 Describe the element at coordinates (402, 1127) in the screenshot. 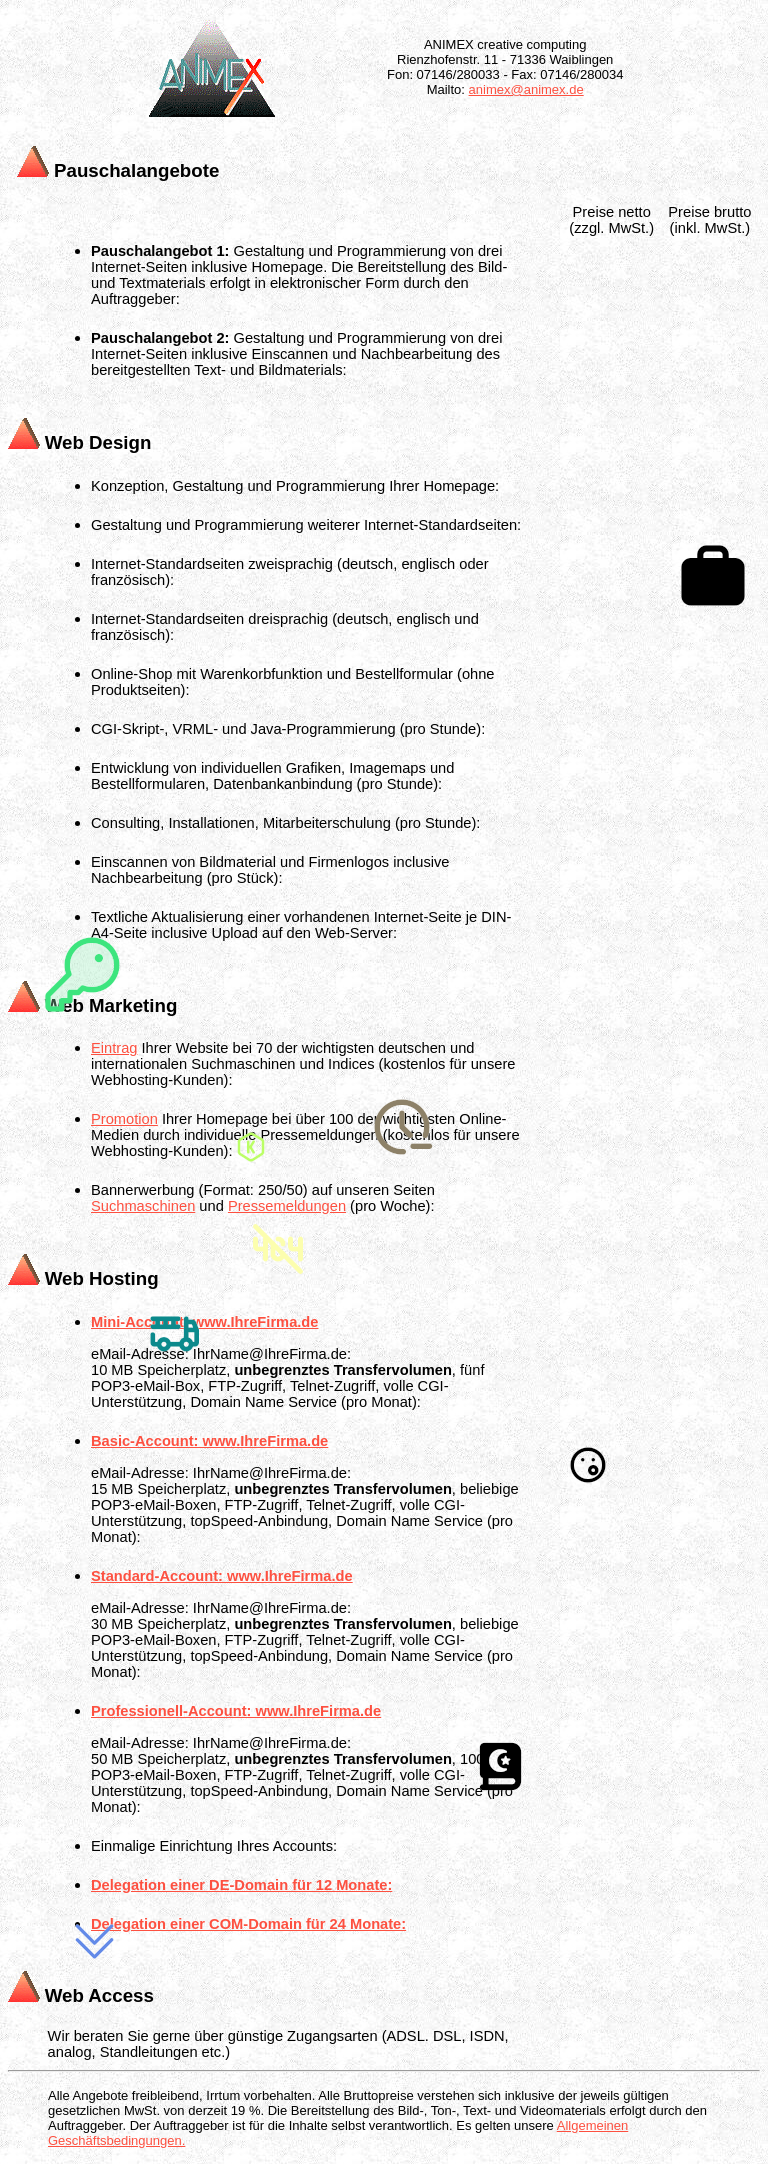

I see `remove time or reduce duration` at that location.